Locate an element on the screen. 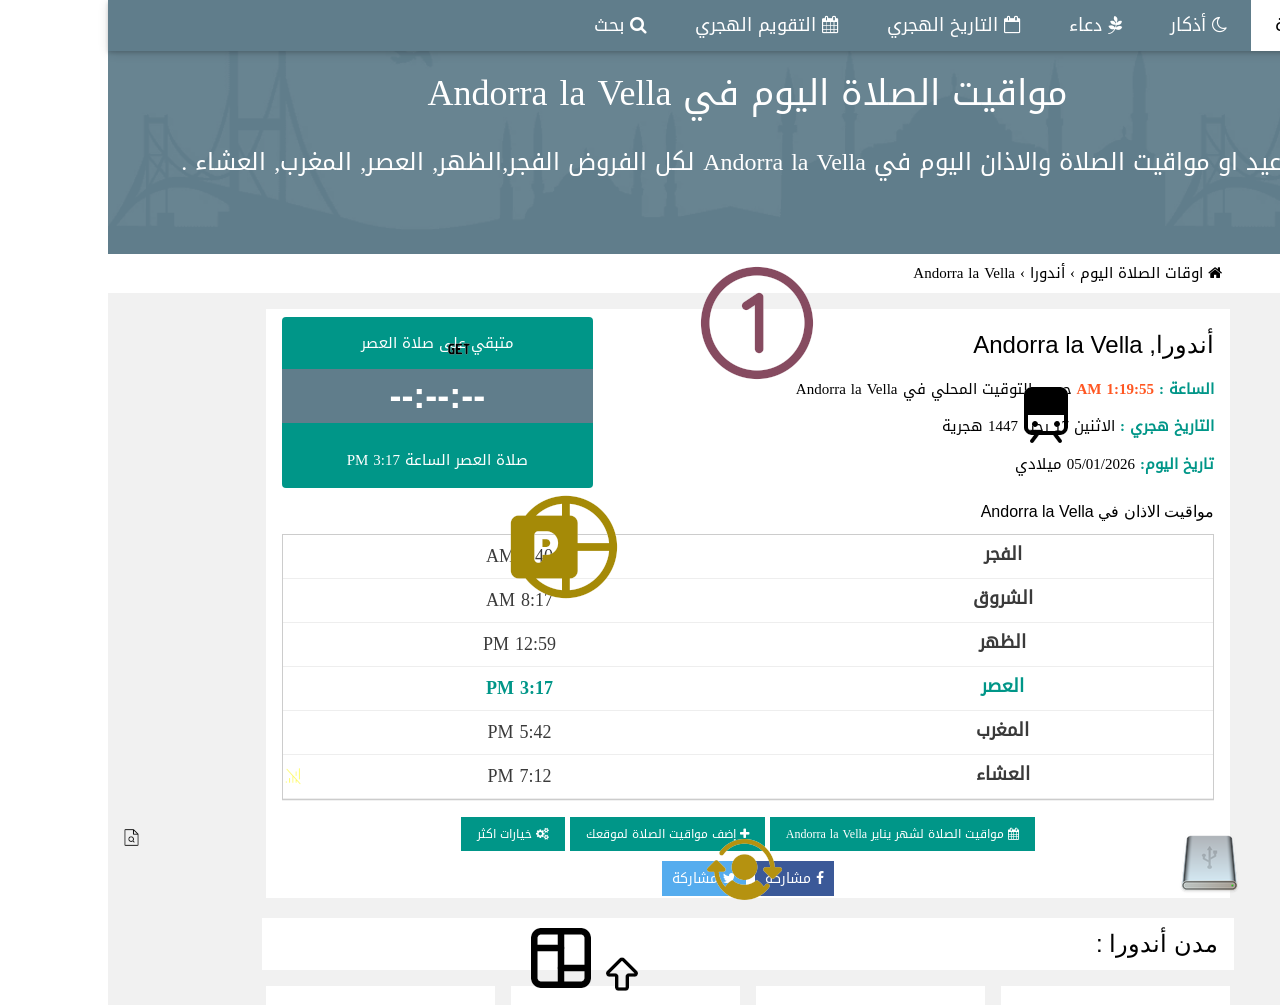 The height and width of the screenshot is (1005, 1280). access connected USB storage device is located at coordinates (1209, 863).